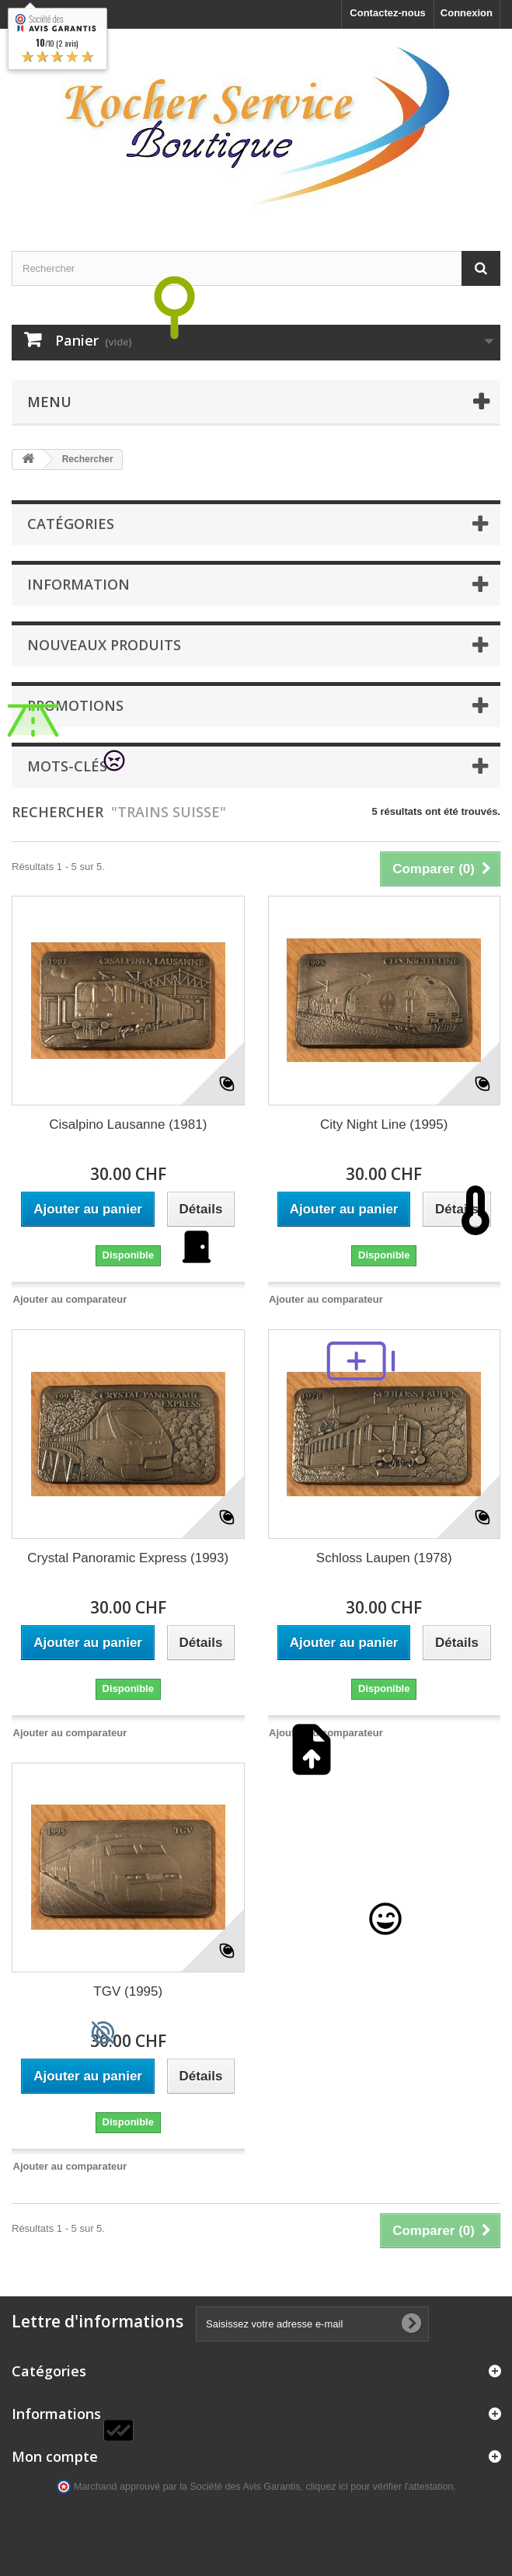 The height and width of the screenshot is (2576, 512). What do you see at coordinates (114, 761) in the screenshot?
I see `react to a message with anger` at bounding box center [114, 761].